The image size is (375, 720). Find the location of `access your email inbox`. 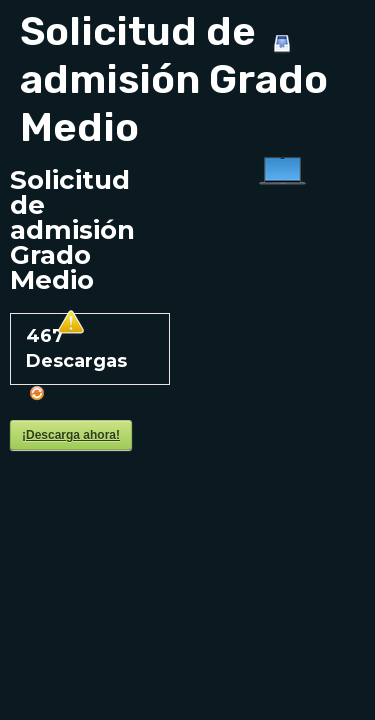

access your email inbox is located at coordinates (282, 44).